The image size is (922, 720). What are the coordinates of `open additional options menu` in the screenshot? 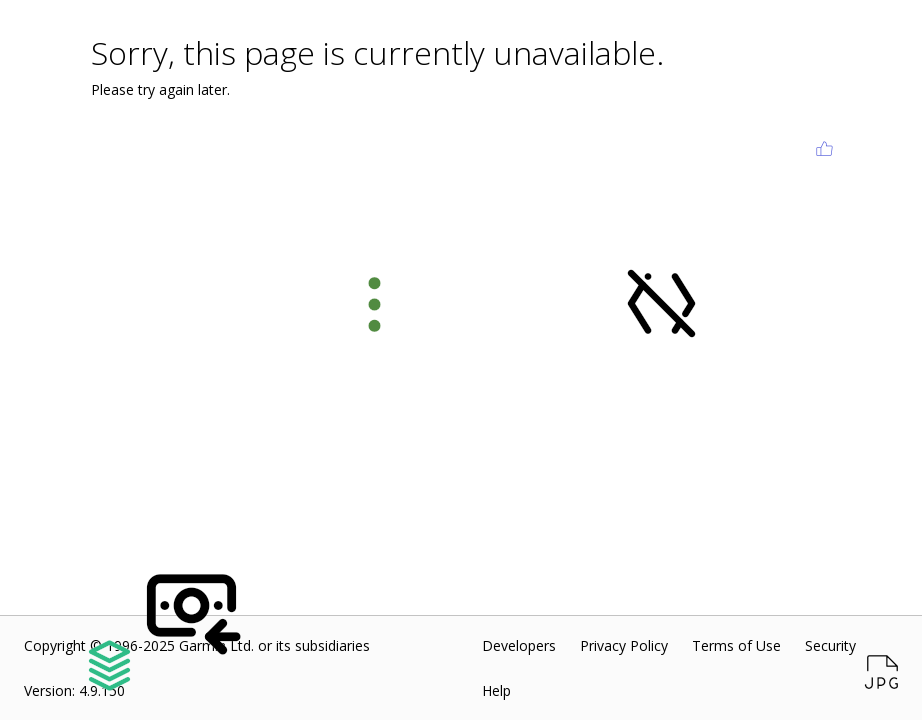 It's located at (374, 304).